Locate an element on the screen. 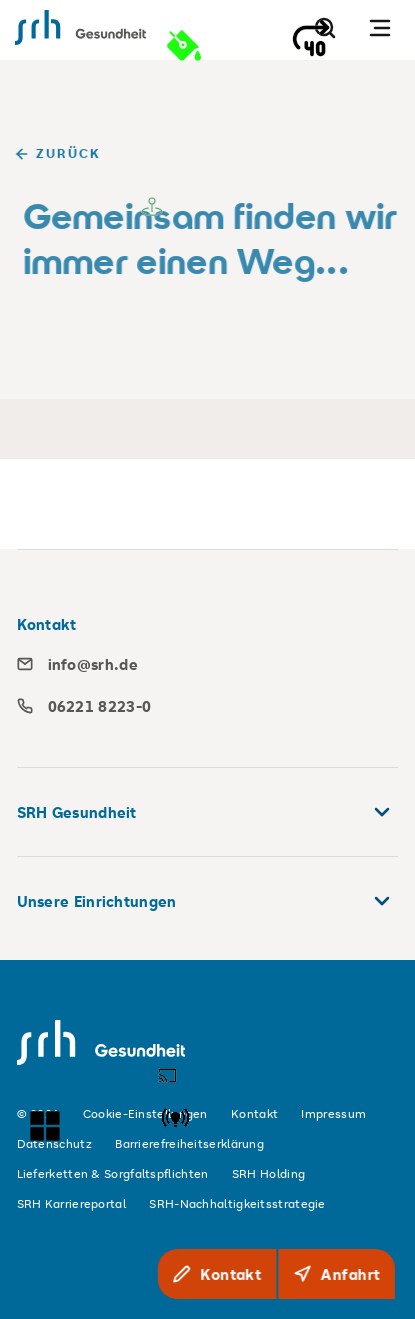  fill area with selected color is located at coordinates (183, 46).